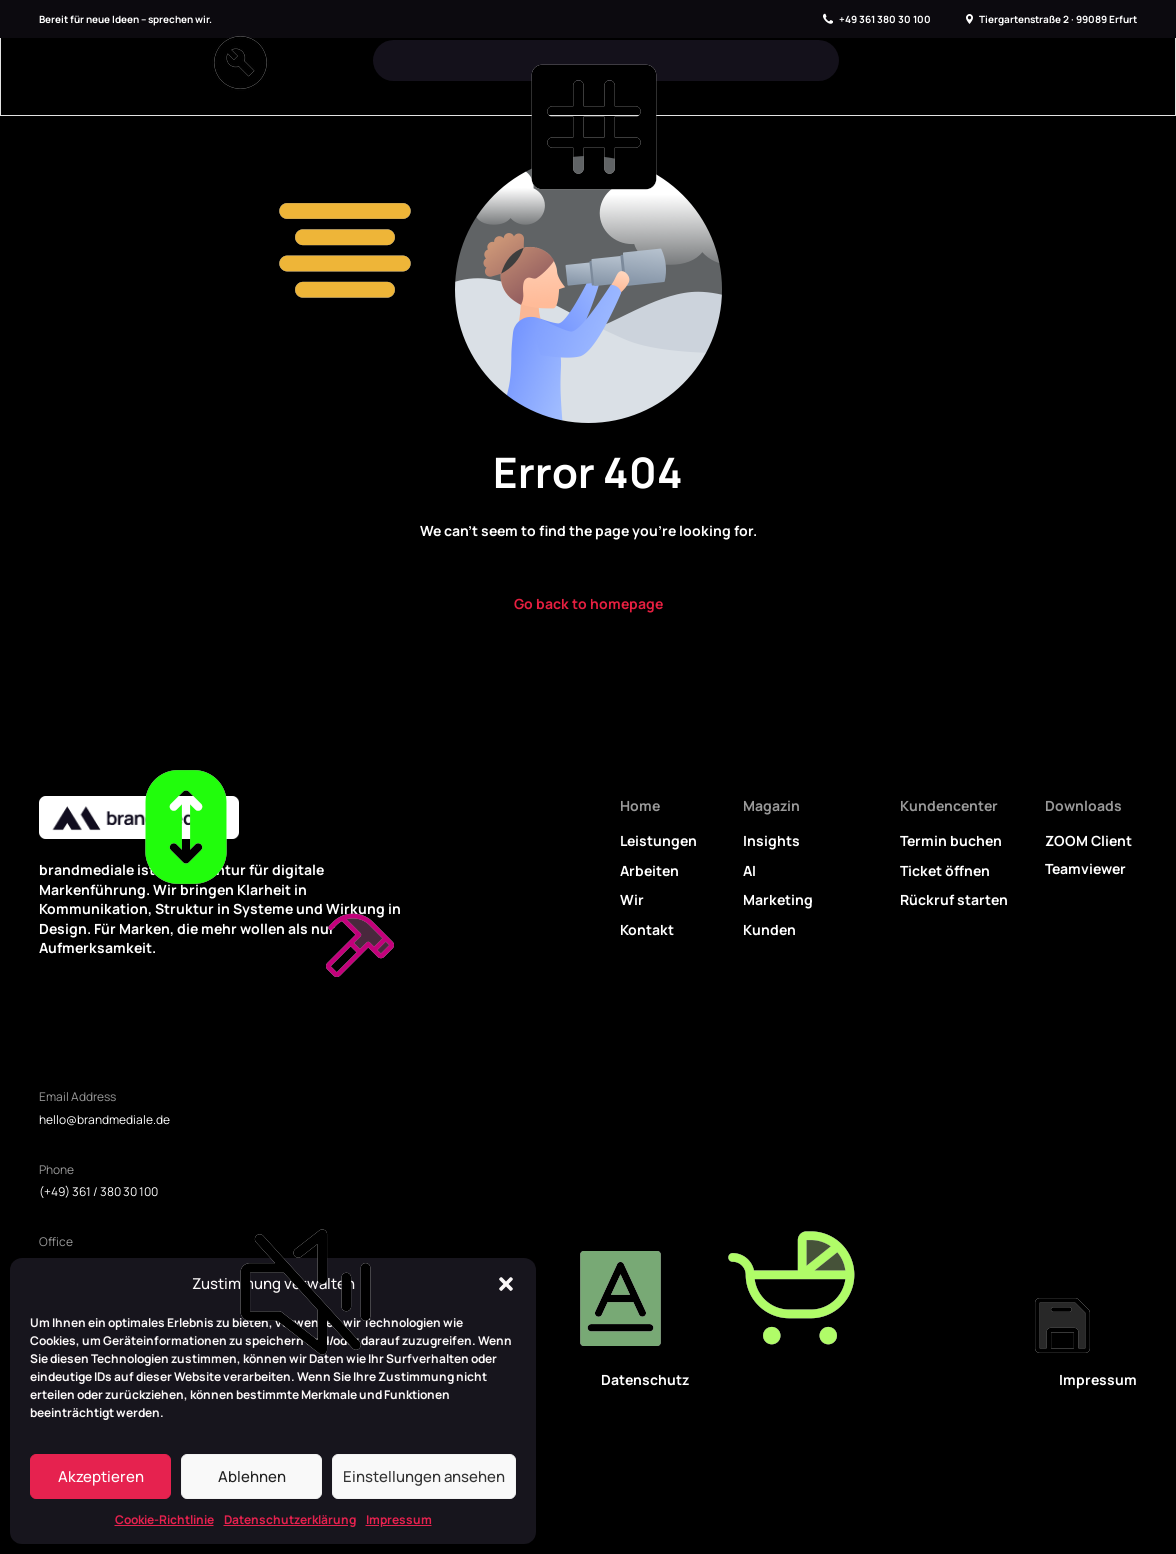  I want to click on browse baby or parenting products, so click(793, 1283).